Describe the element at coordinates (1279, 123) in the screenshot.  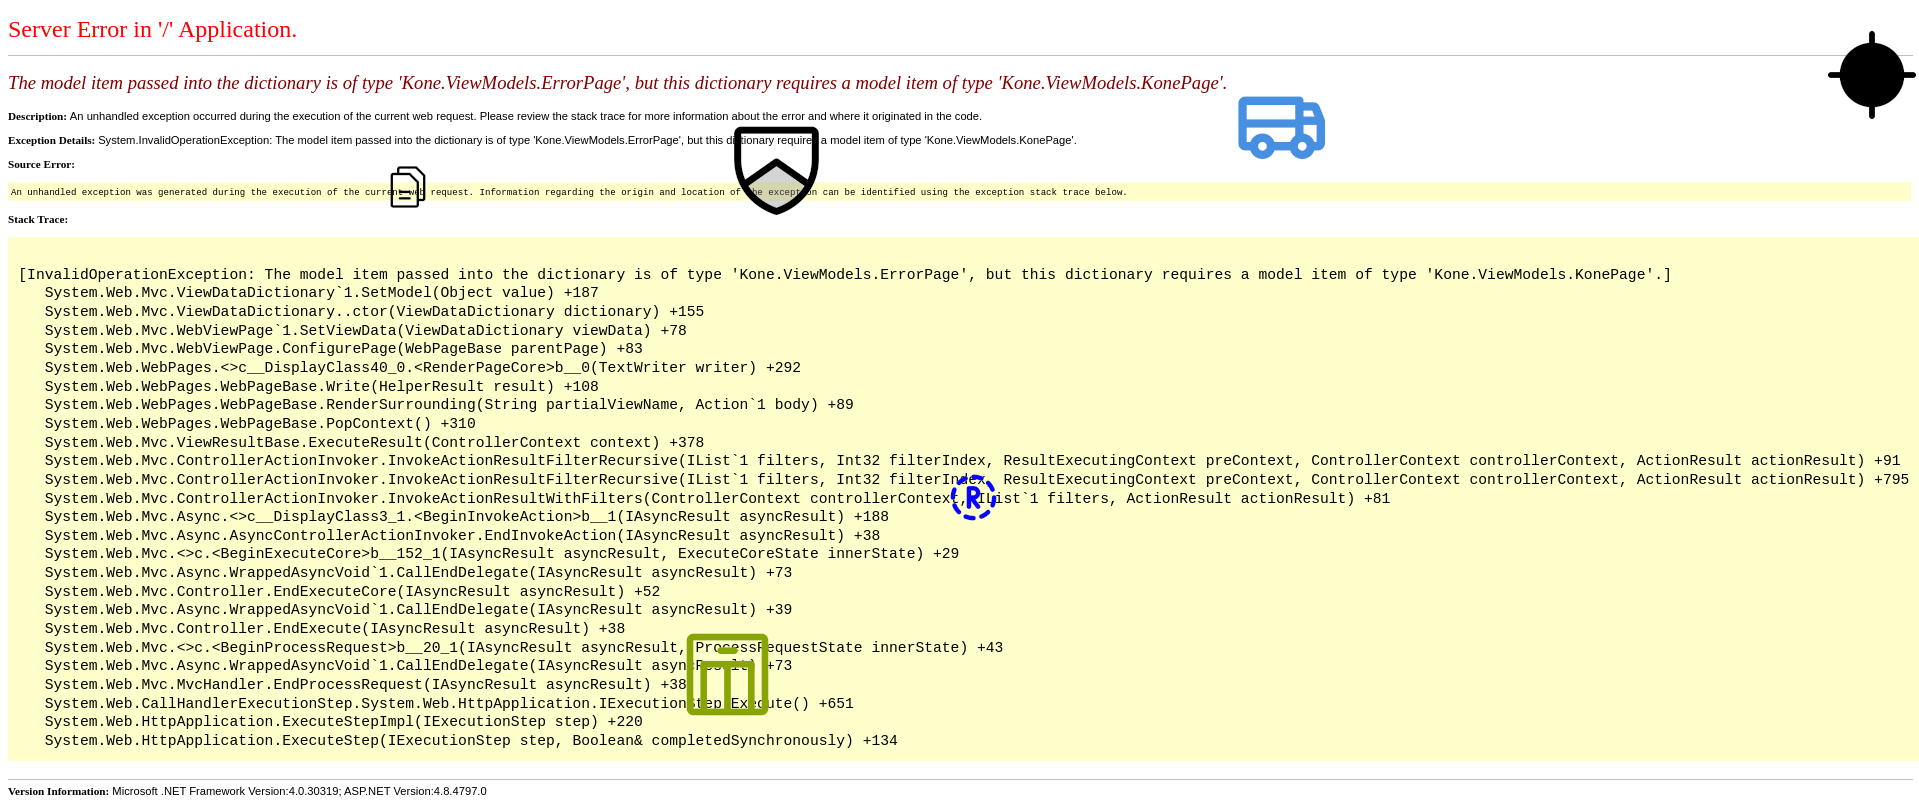
I see `track your delivery status` at that location.